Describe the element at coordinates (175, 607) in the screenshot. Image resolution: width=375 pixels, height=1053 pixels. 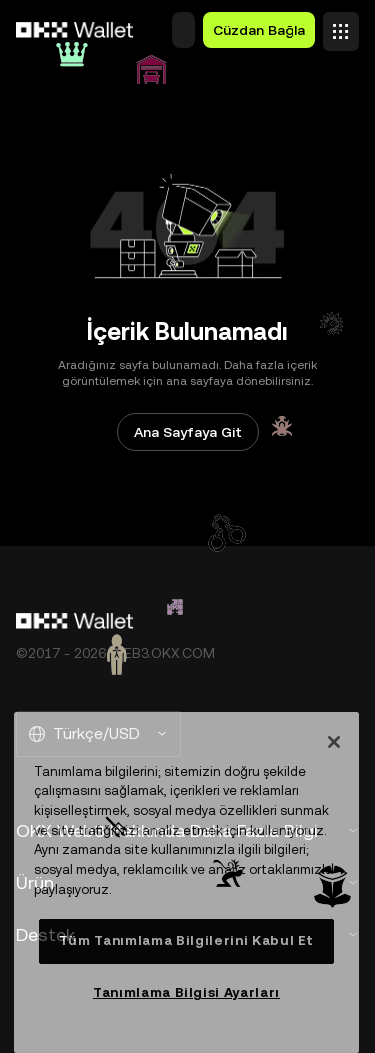
I see `access puzzle or brain training games` at that location.